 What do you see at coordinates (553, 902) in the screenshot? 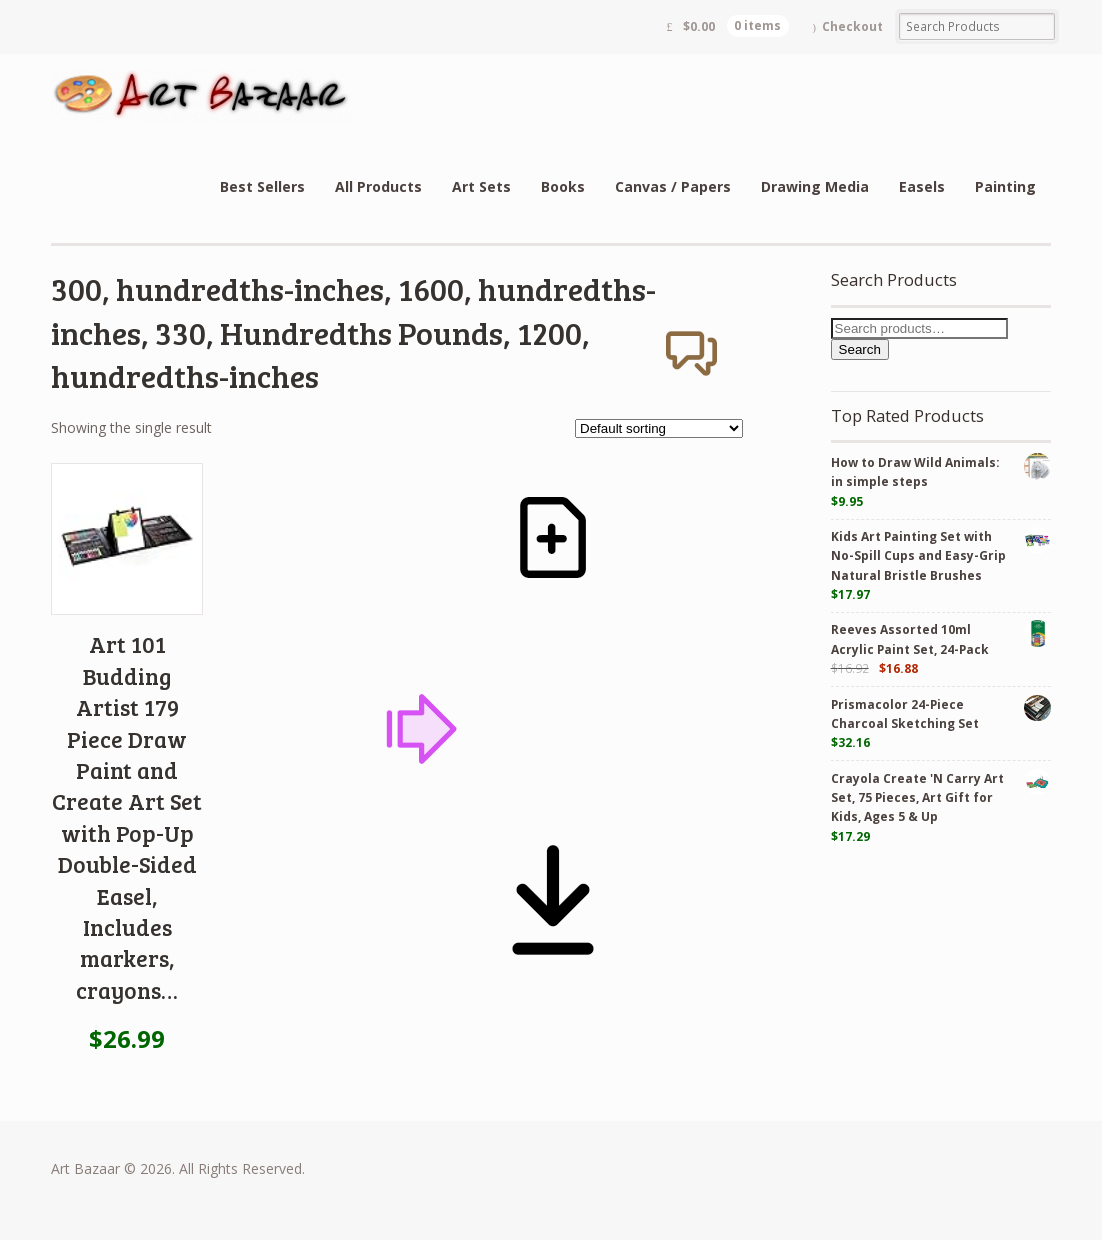
I see `move item to bottom of list` at bounding box center [553, 902].